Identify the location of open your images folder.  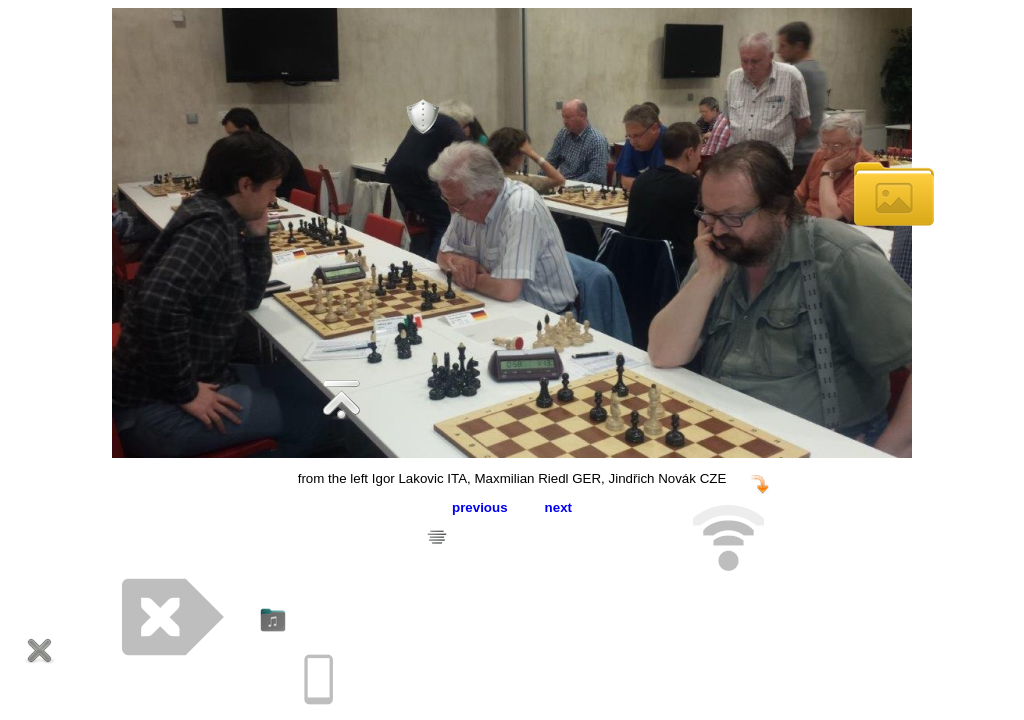
(894, 194).